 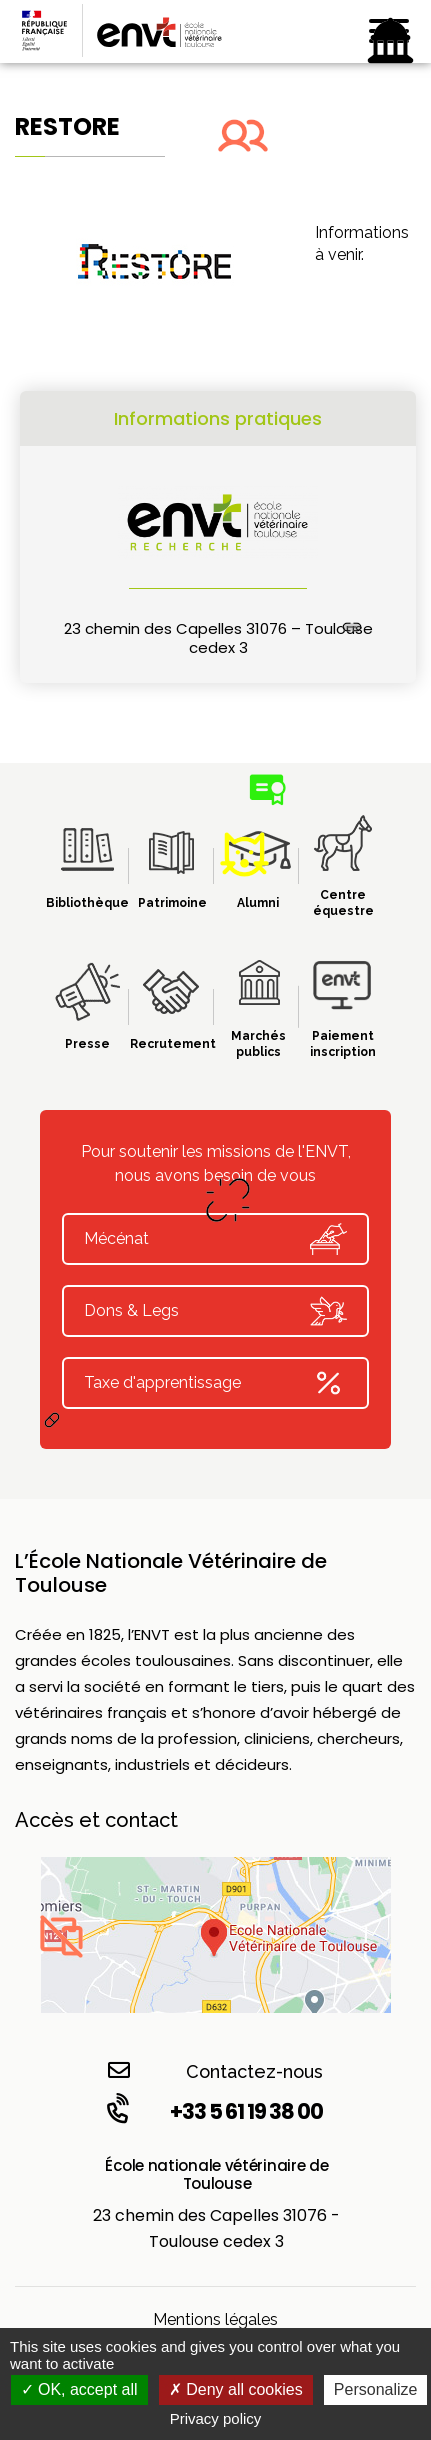 I want to click on view certificate or credential details, so click(x=266, y=788).